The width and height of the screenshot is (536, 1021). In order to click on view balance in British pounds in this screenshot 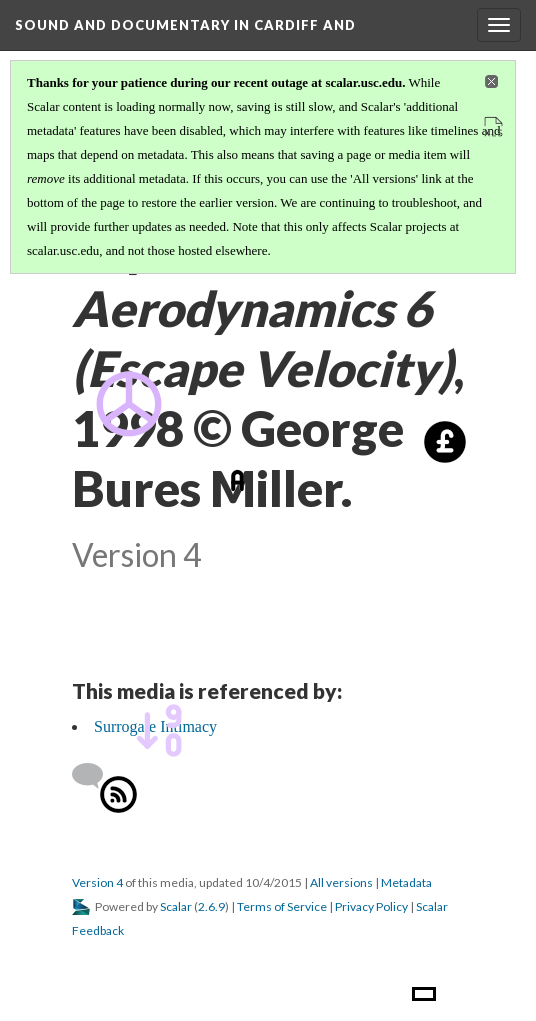, I will do `click(445, 442)`.